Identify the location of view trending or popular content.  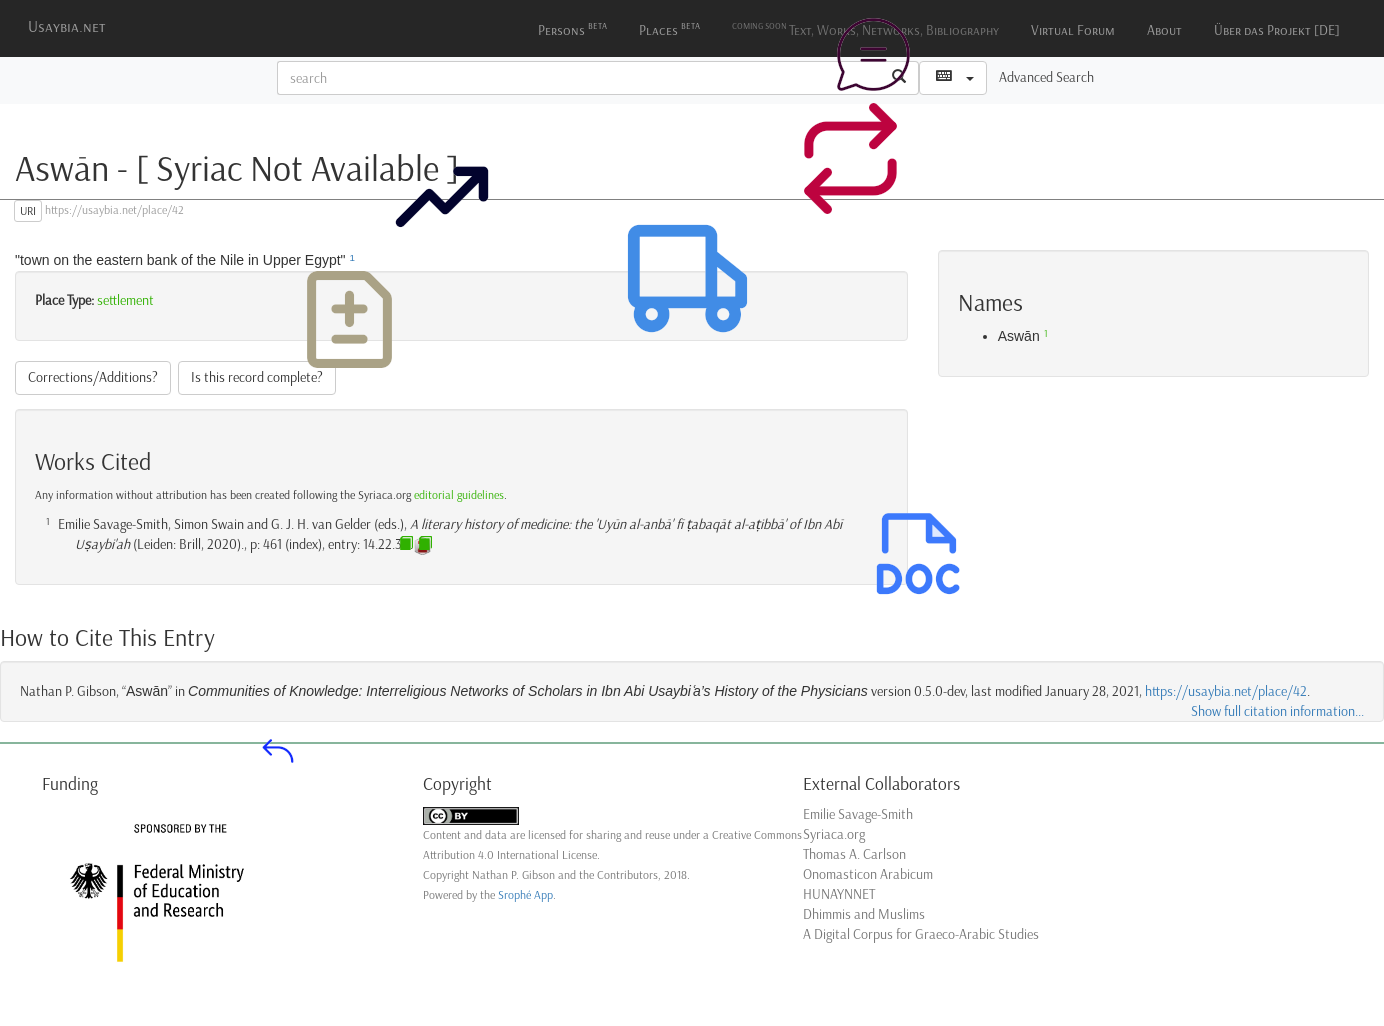
(442, 200).